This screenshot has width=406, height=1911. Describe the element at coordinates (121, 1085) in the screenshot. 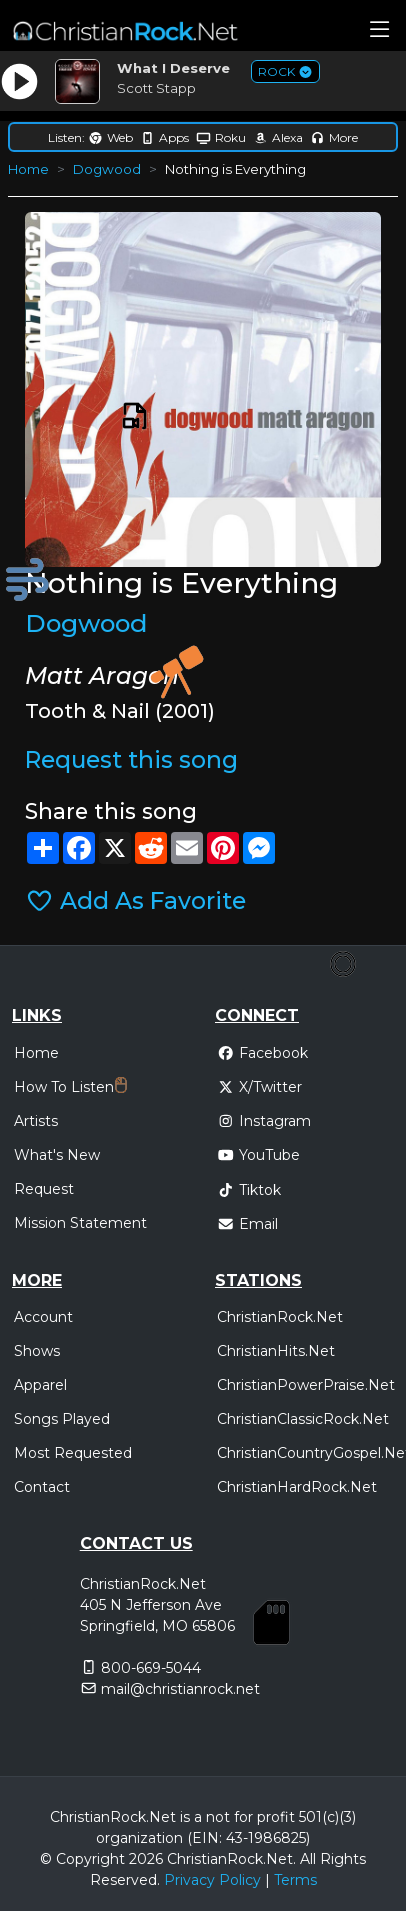

I see `indicates left mouse button click action` at that location.